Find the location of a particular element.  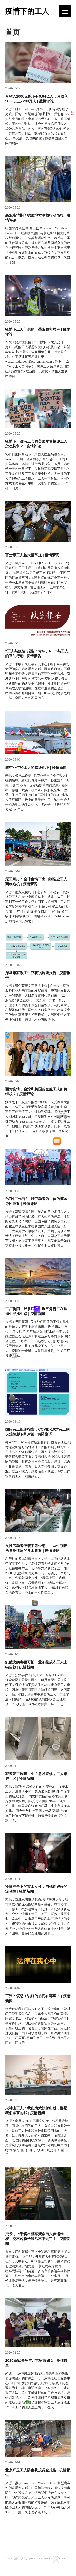

access your downloads folder is located at coordinates (35, 1603).